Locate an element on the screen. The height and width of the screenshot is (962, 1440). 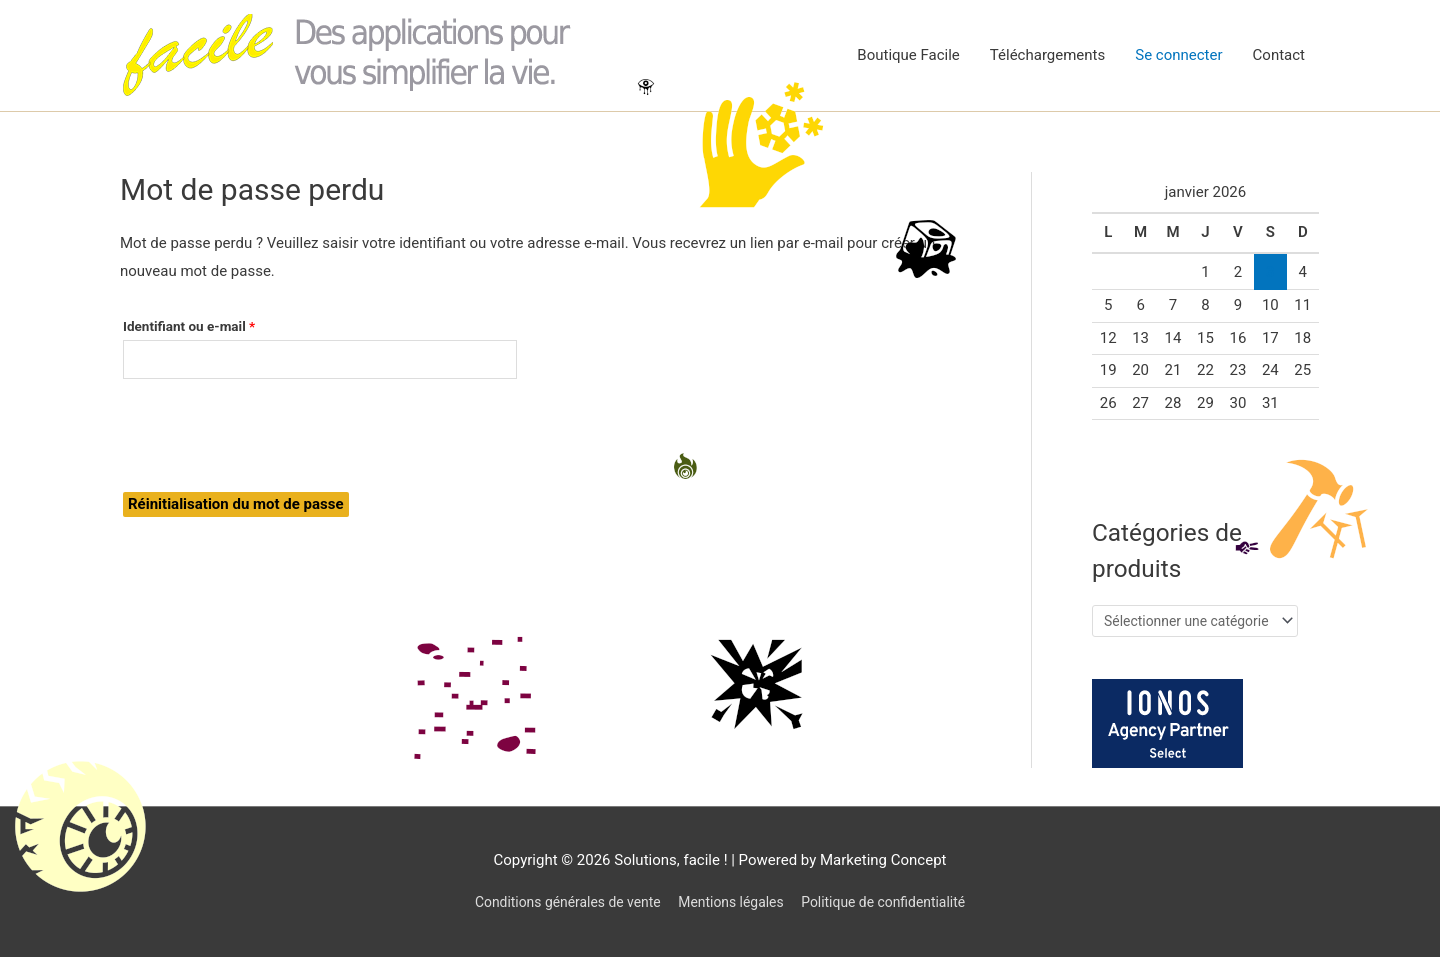
activate fire vision or heat detection mode is located at coordinates (685, 466).